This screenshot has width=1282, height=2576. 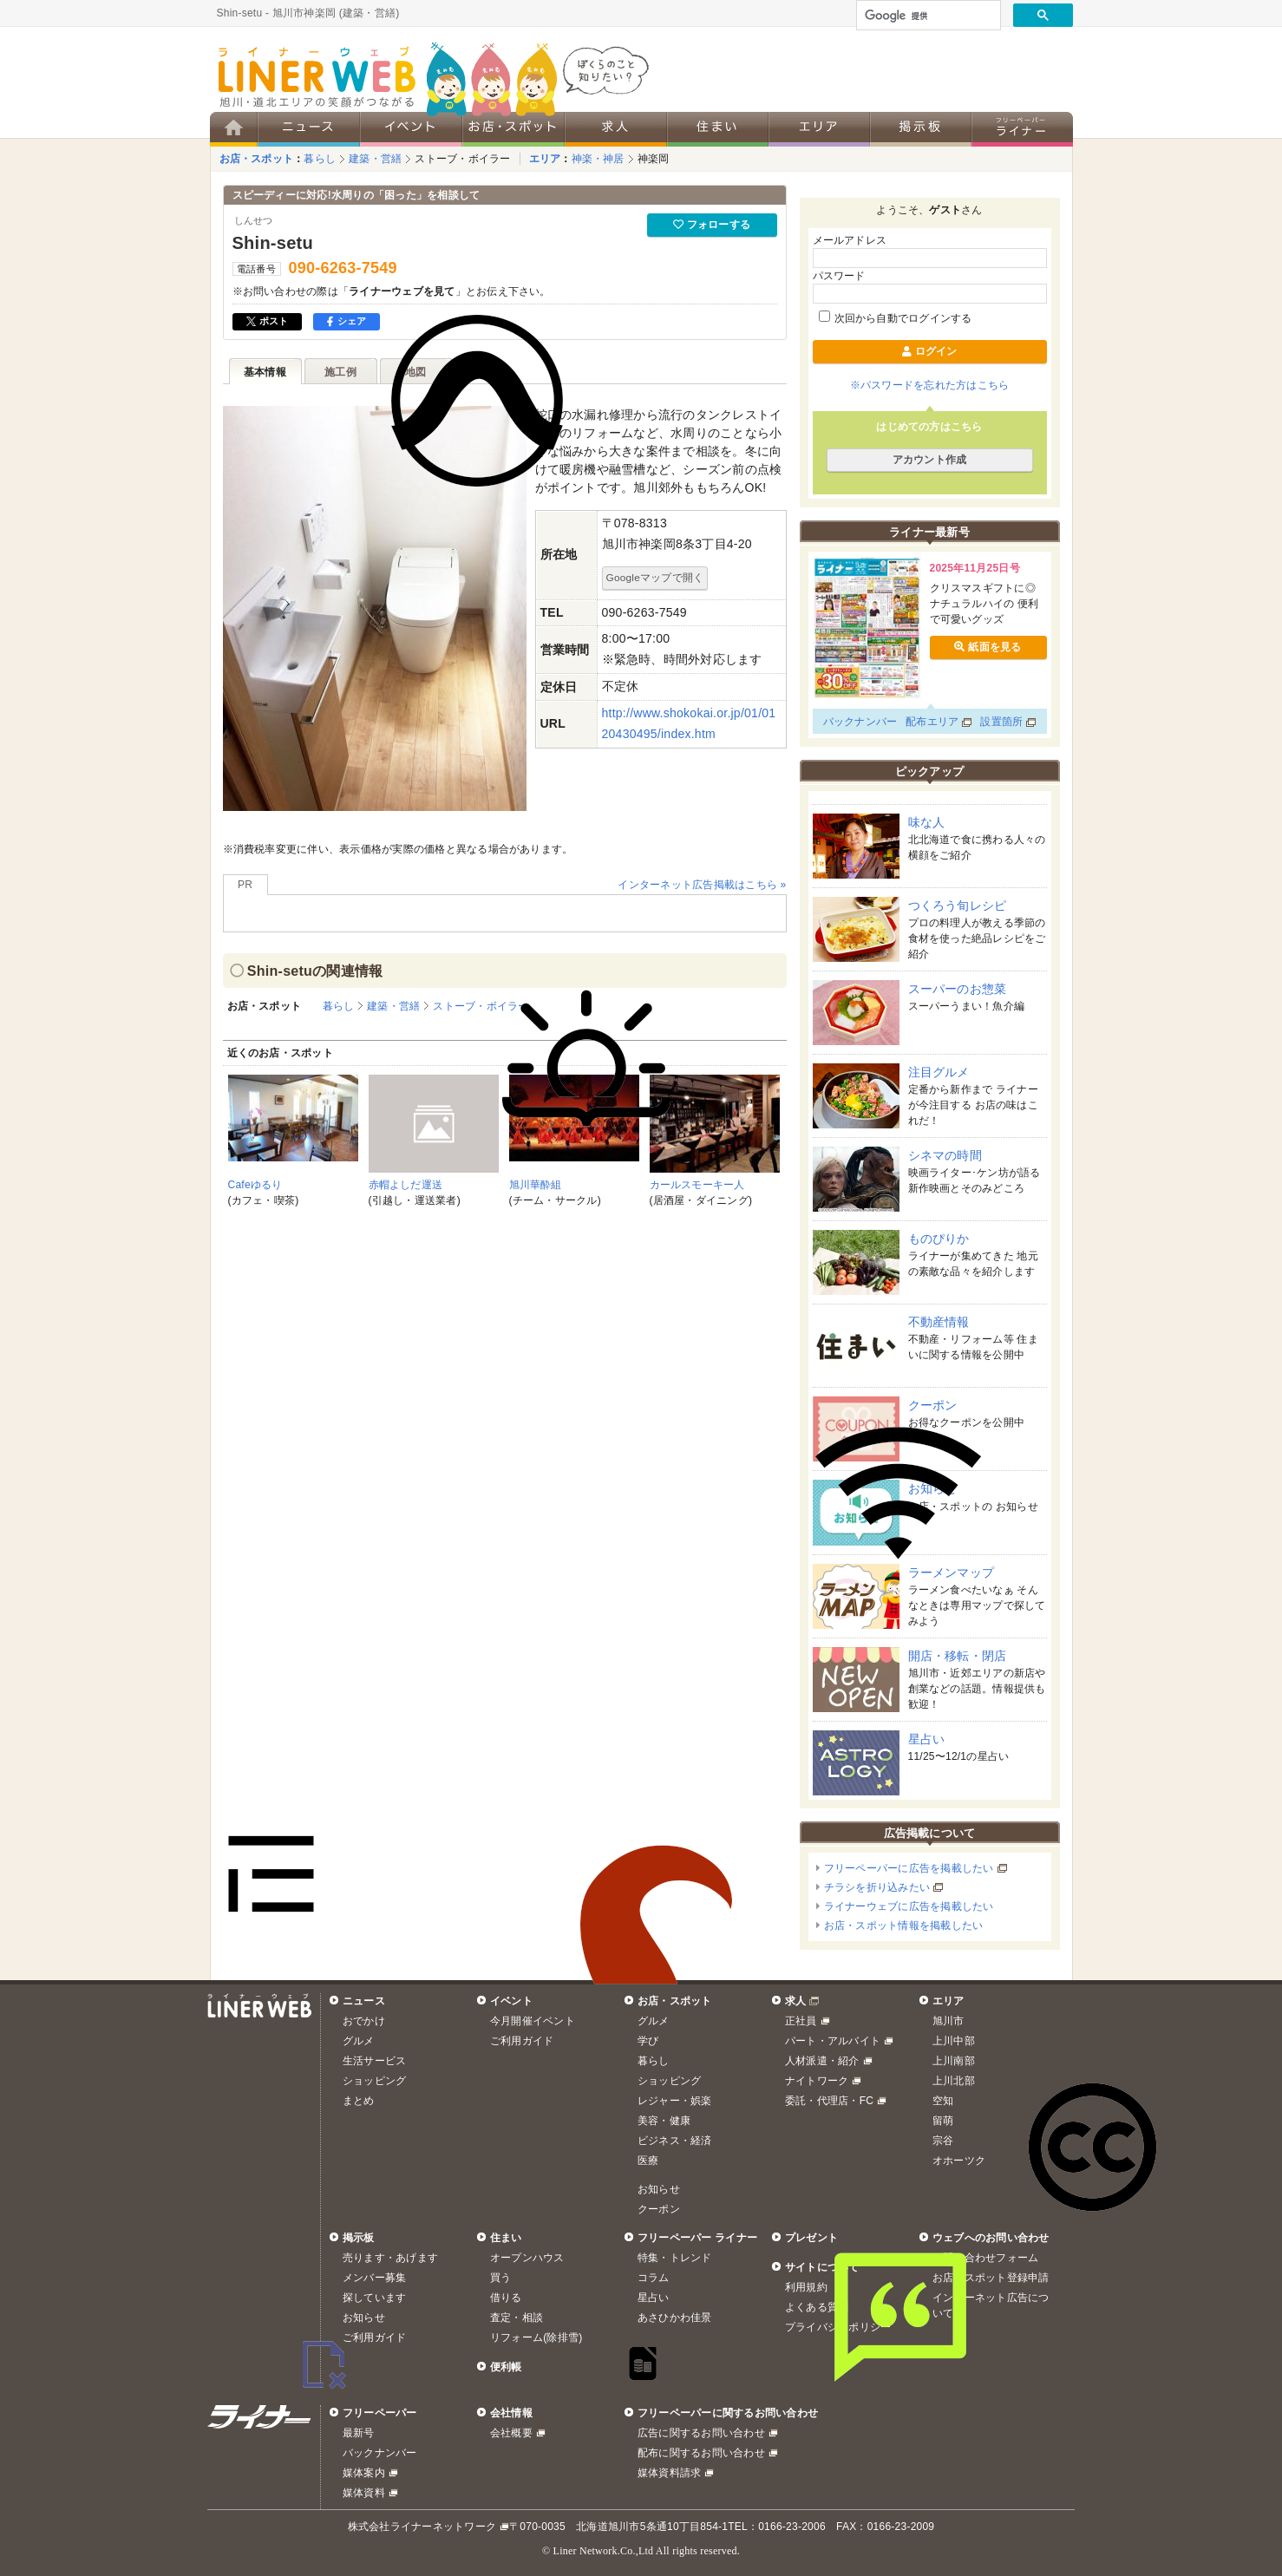 What do you see at coordinates (586, 1058) in the screenshot?
I see `open jdoodle online compiler` at bounding box center [586, 1058].